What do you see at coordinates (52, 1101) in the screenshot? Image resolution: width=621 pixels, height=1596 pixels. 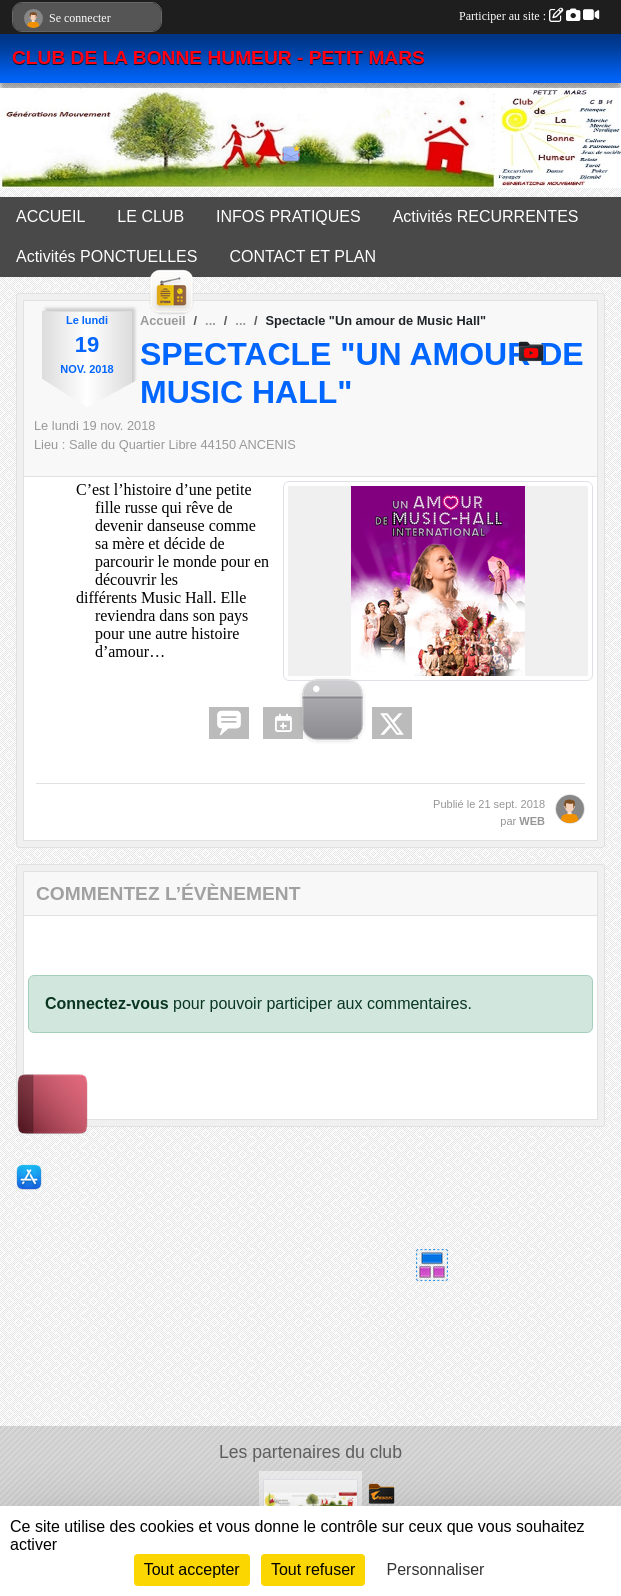 I see `access desktop folder contents` at bounding box center [52, 1101].